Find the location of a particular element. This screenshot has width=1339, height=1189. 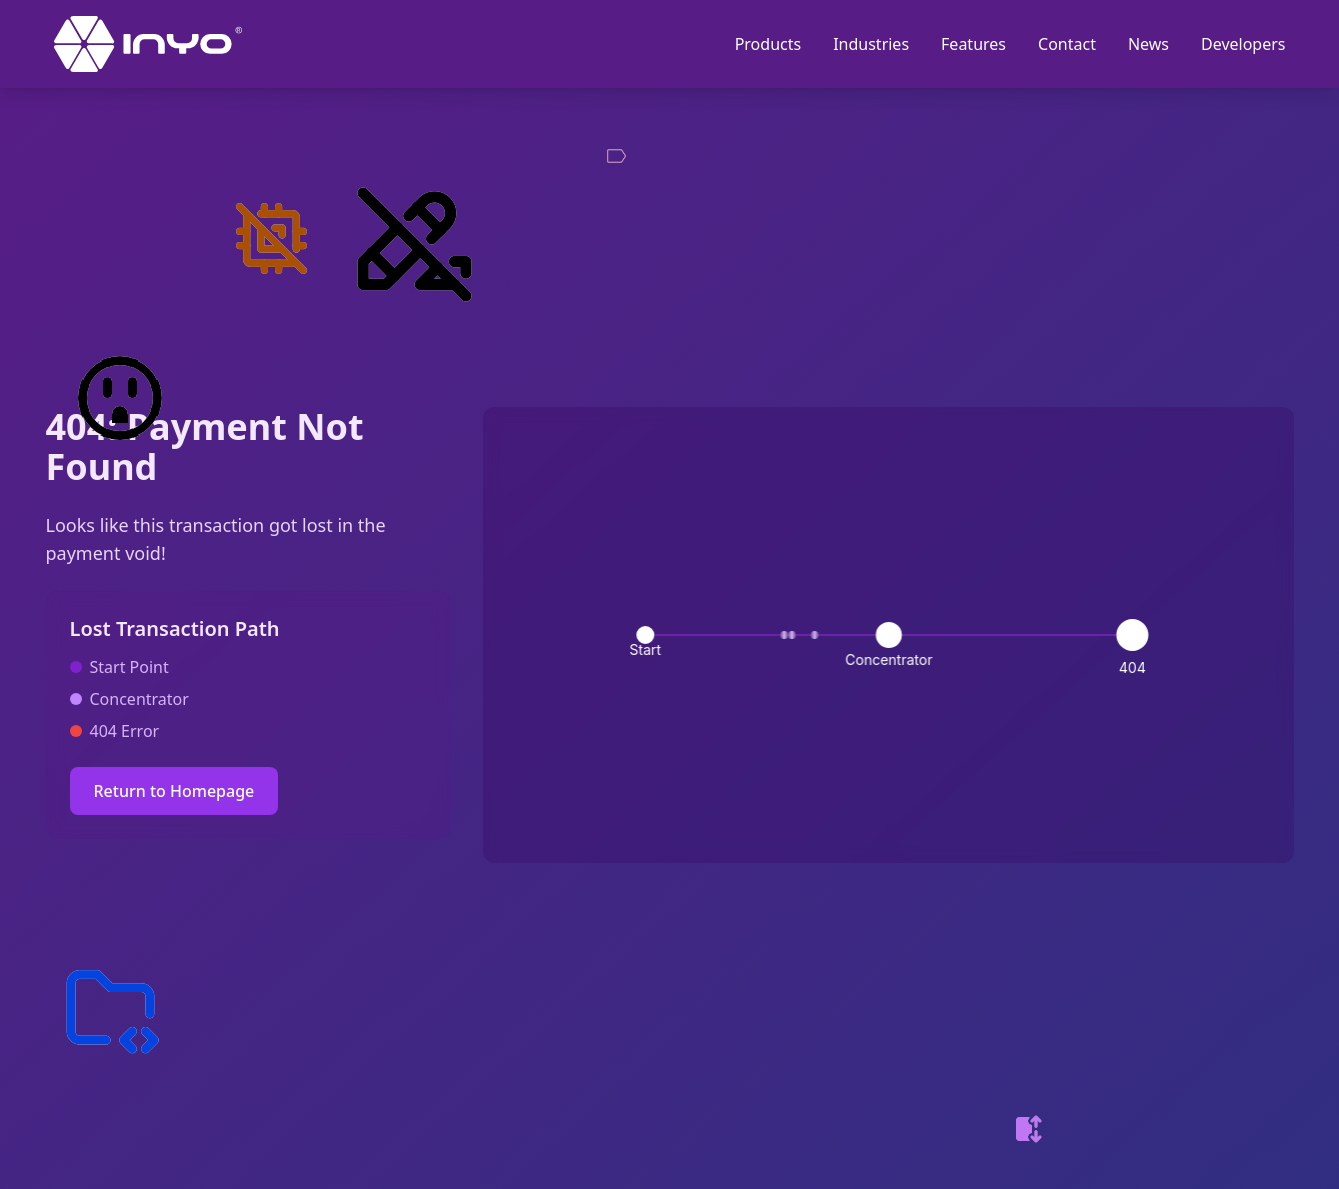

electrical outlet or power socket indicator is located at coordinates (120, 398).